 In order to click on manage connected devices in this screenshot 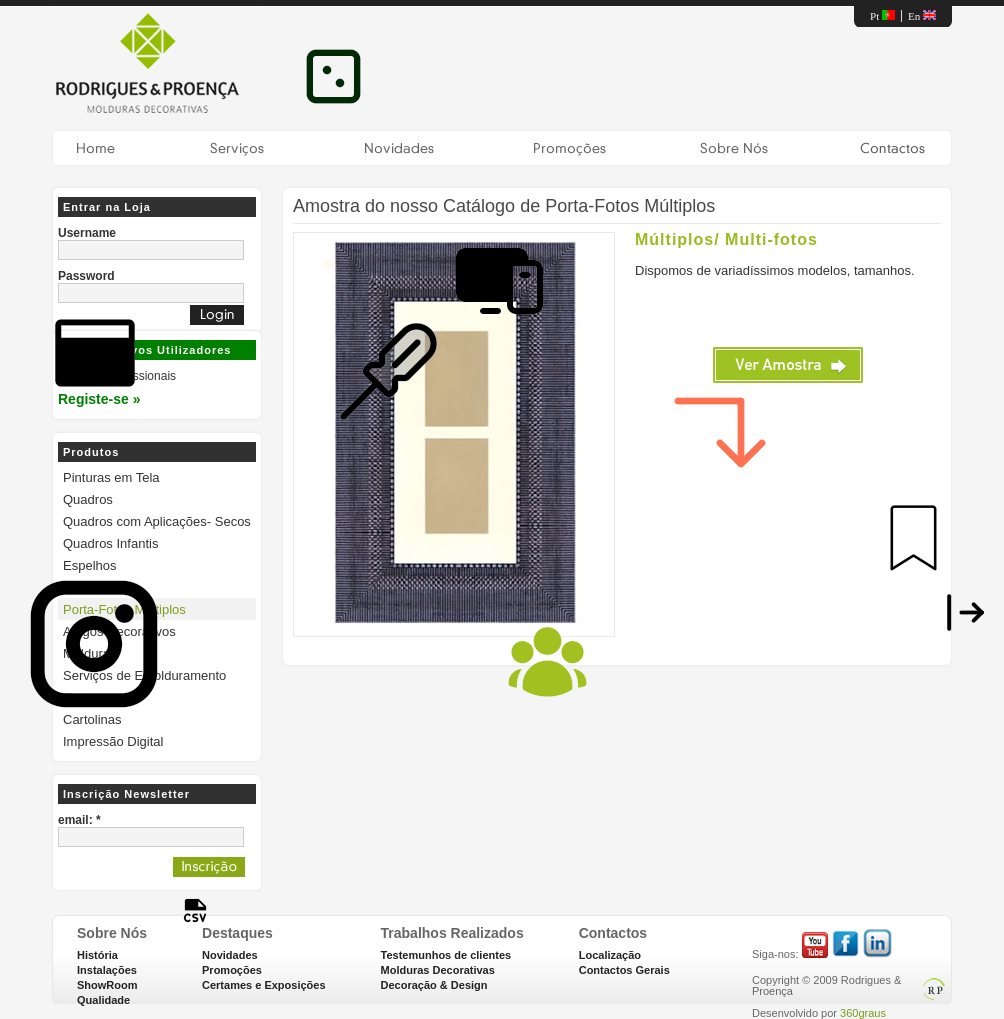, I will do `click(498, 281)`.